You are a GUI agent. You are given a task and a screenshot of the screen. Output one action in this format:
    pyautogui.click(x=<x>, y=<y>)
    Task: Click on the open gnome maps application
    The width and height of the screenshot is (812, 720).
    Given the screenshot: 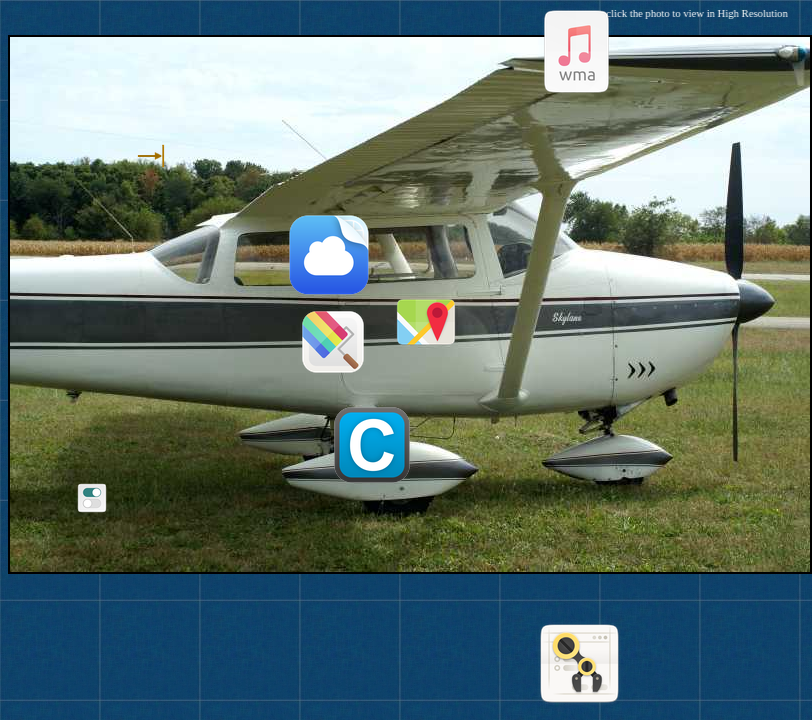 What is the action you would take?
    pyautogui.click(x=426, y=322)
    